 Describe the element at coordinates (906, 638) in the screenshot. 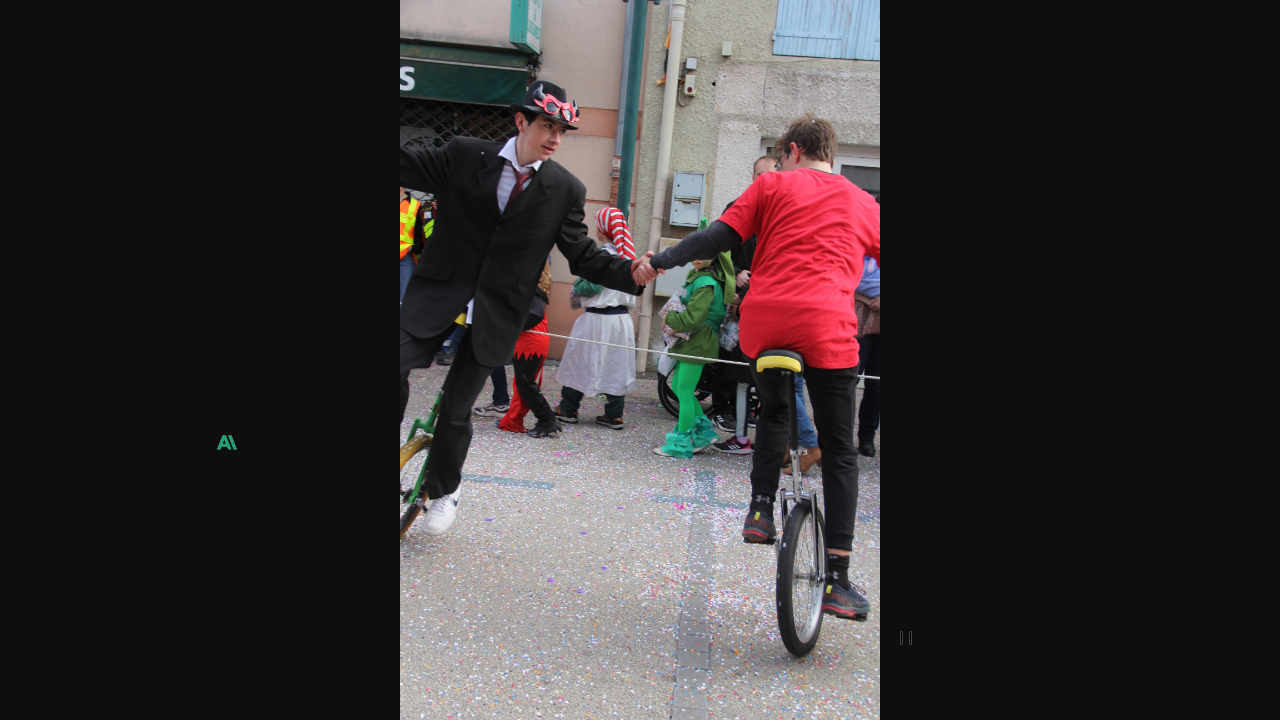

I see `pause media playback` at that location.